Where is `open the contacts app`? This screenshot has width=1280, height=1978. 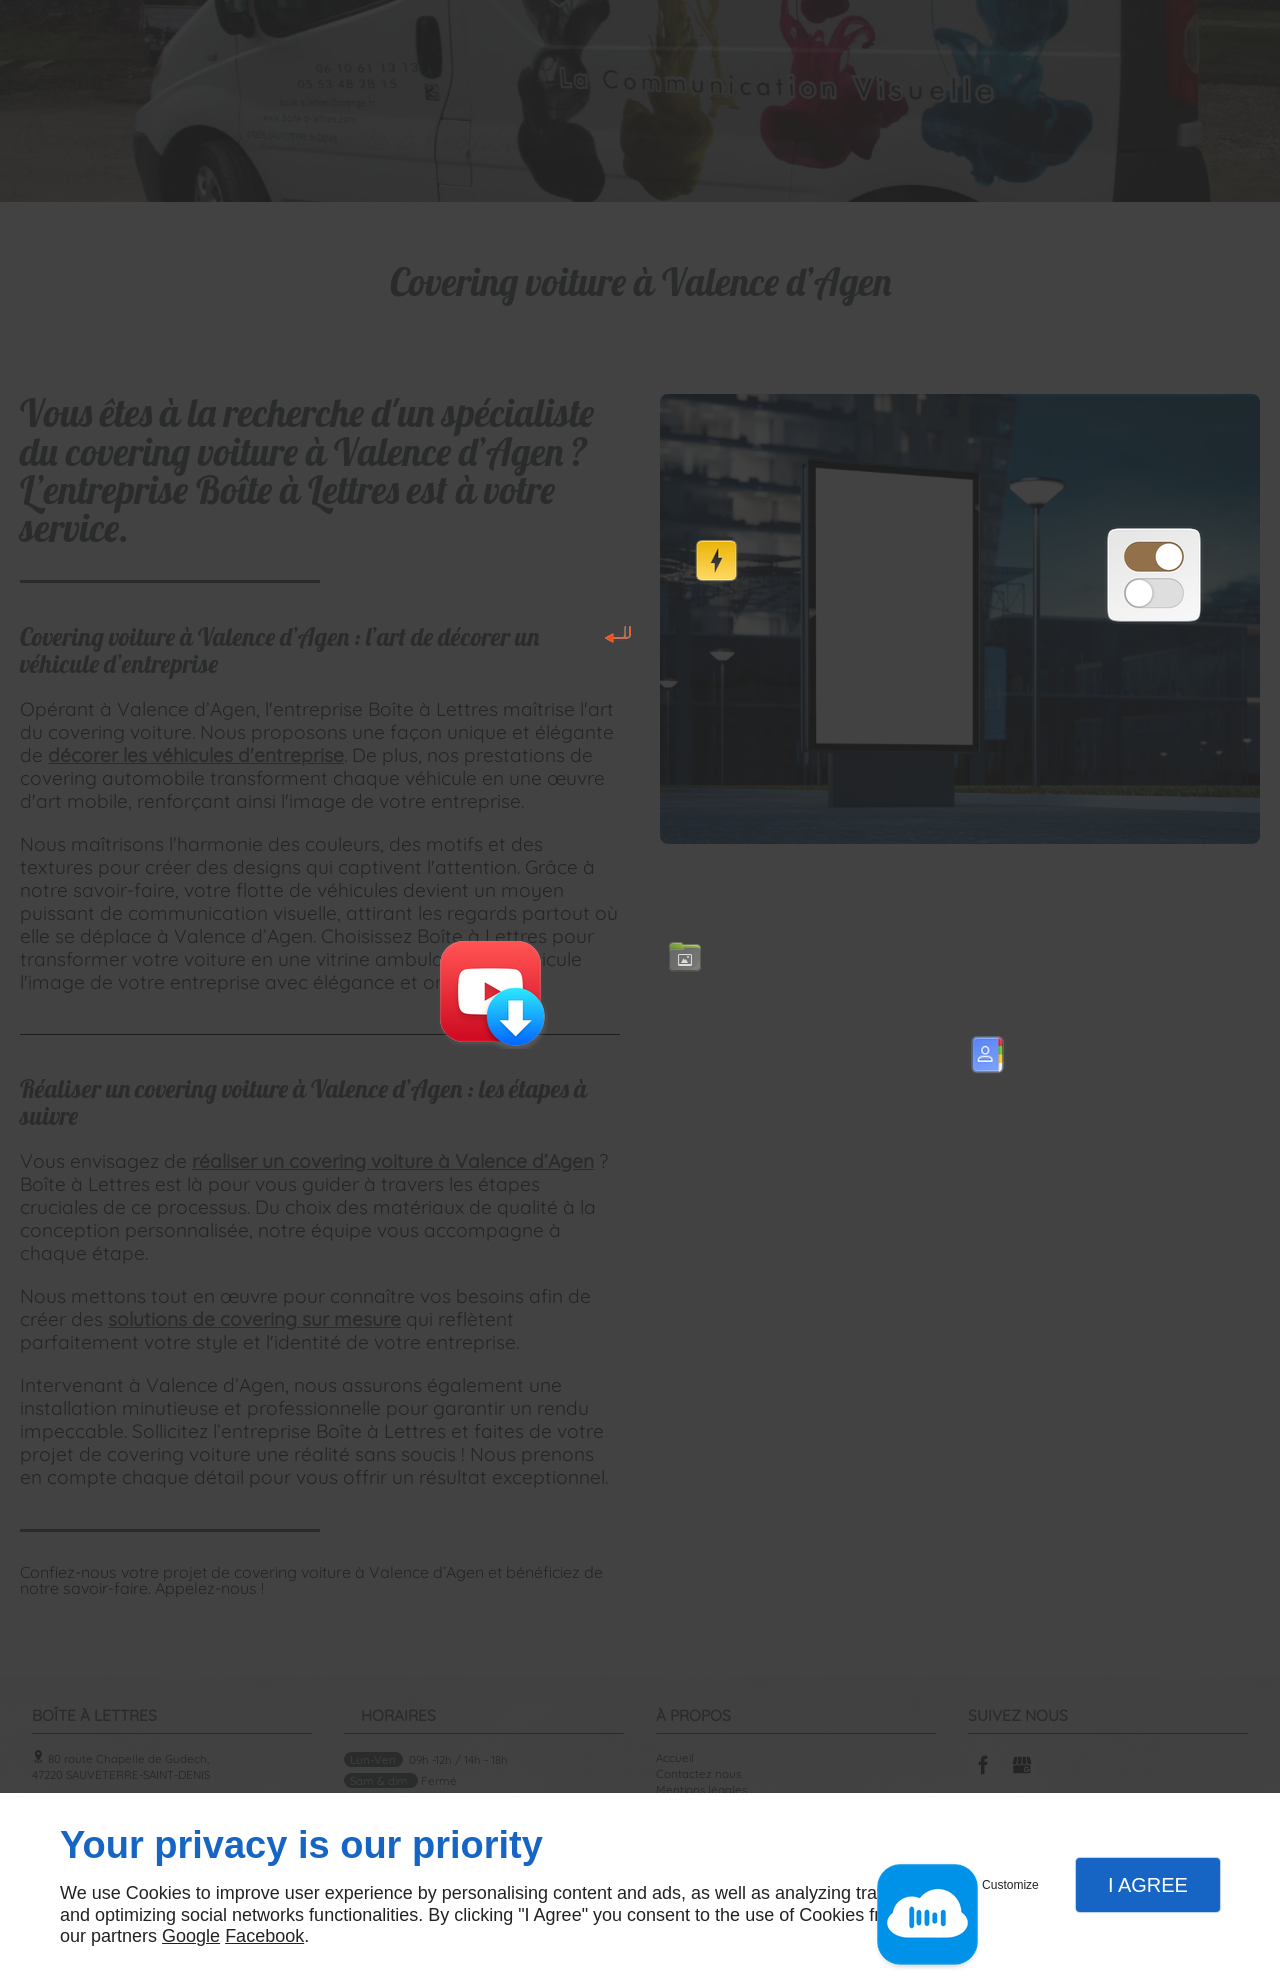 open the contacts app is located at coordinates (987, 1054).